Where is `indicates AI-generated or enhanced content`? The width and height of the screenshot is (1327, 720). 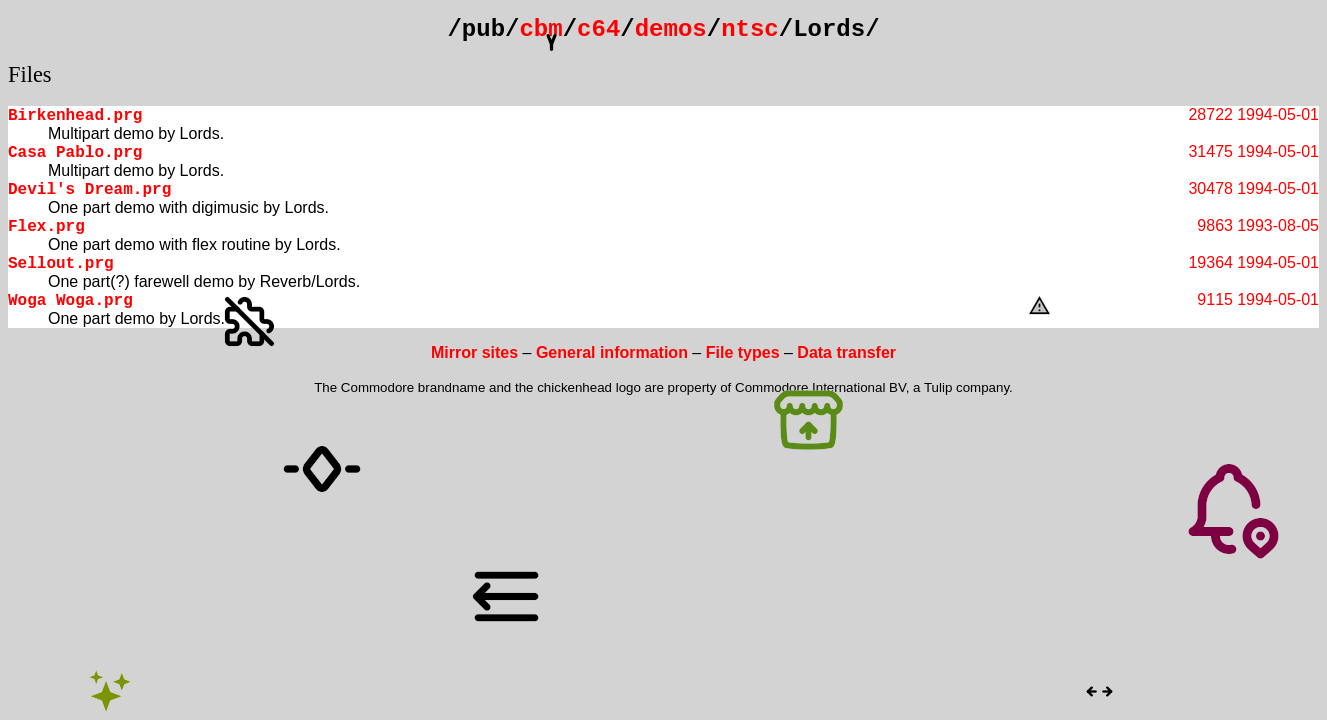
indicates AI-generated or enhanced content is located at coordinates (110, 691).